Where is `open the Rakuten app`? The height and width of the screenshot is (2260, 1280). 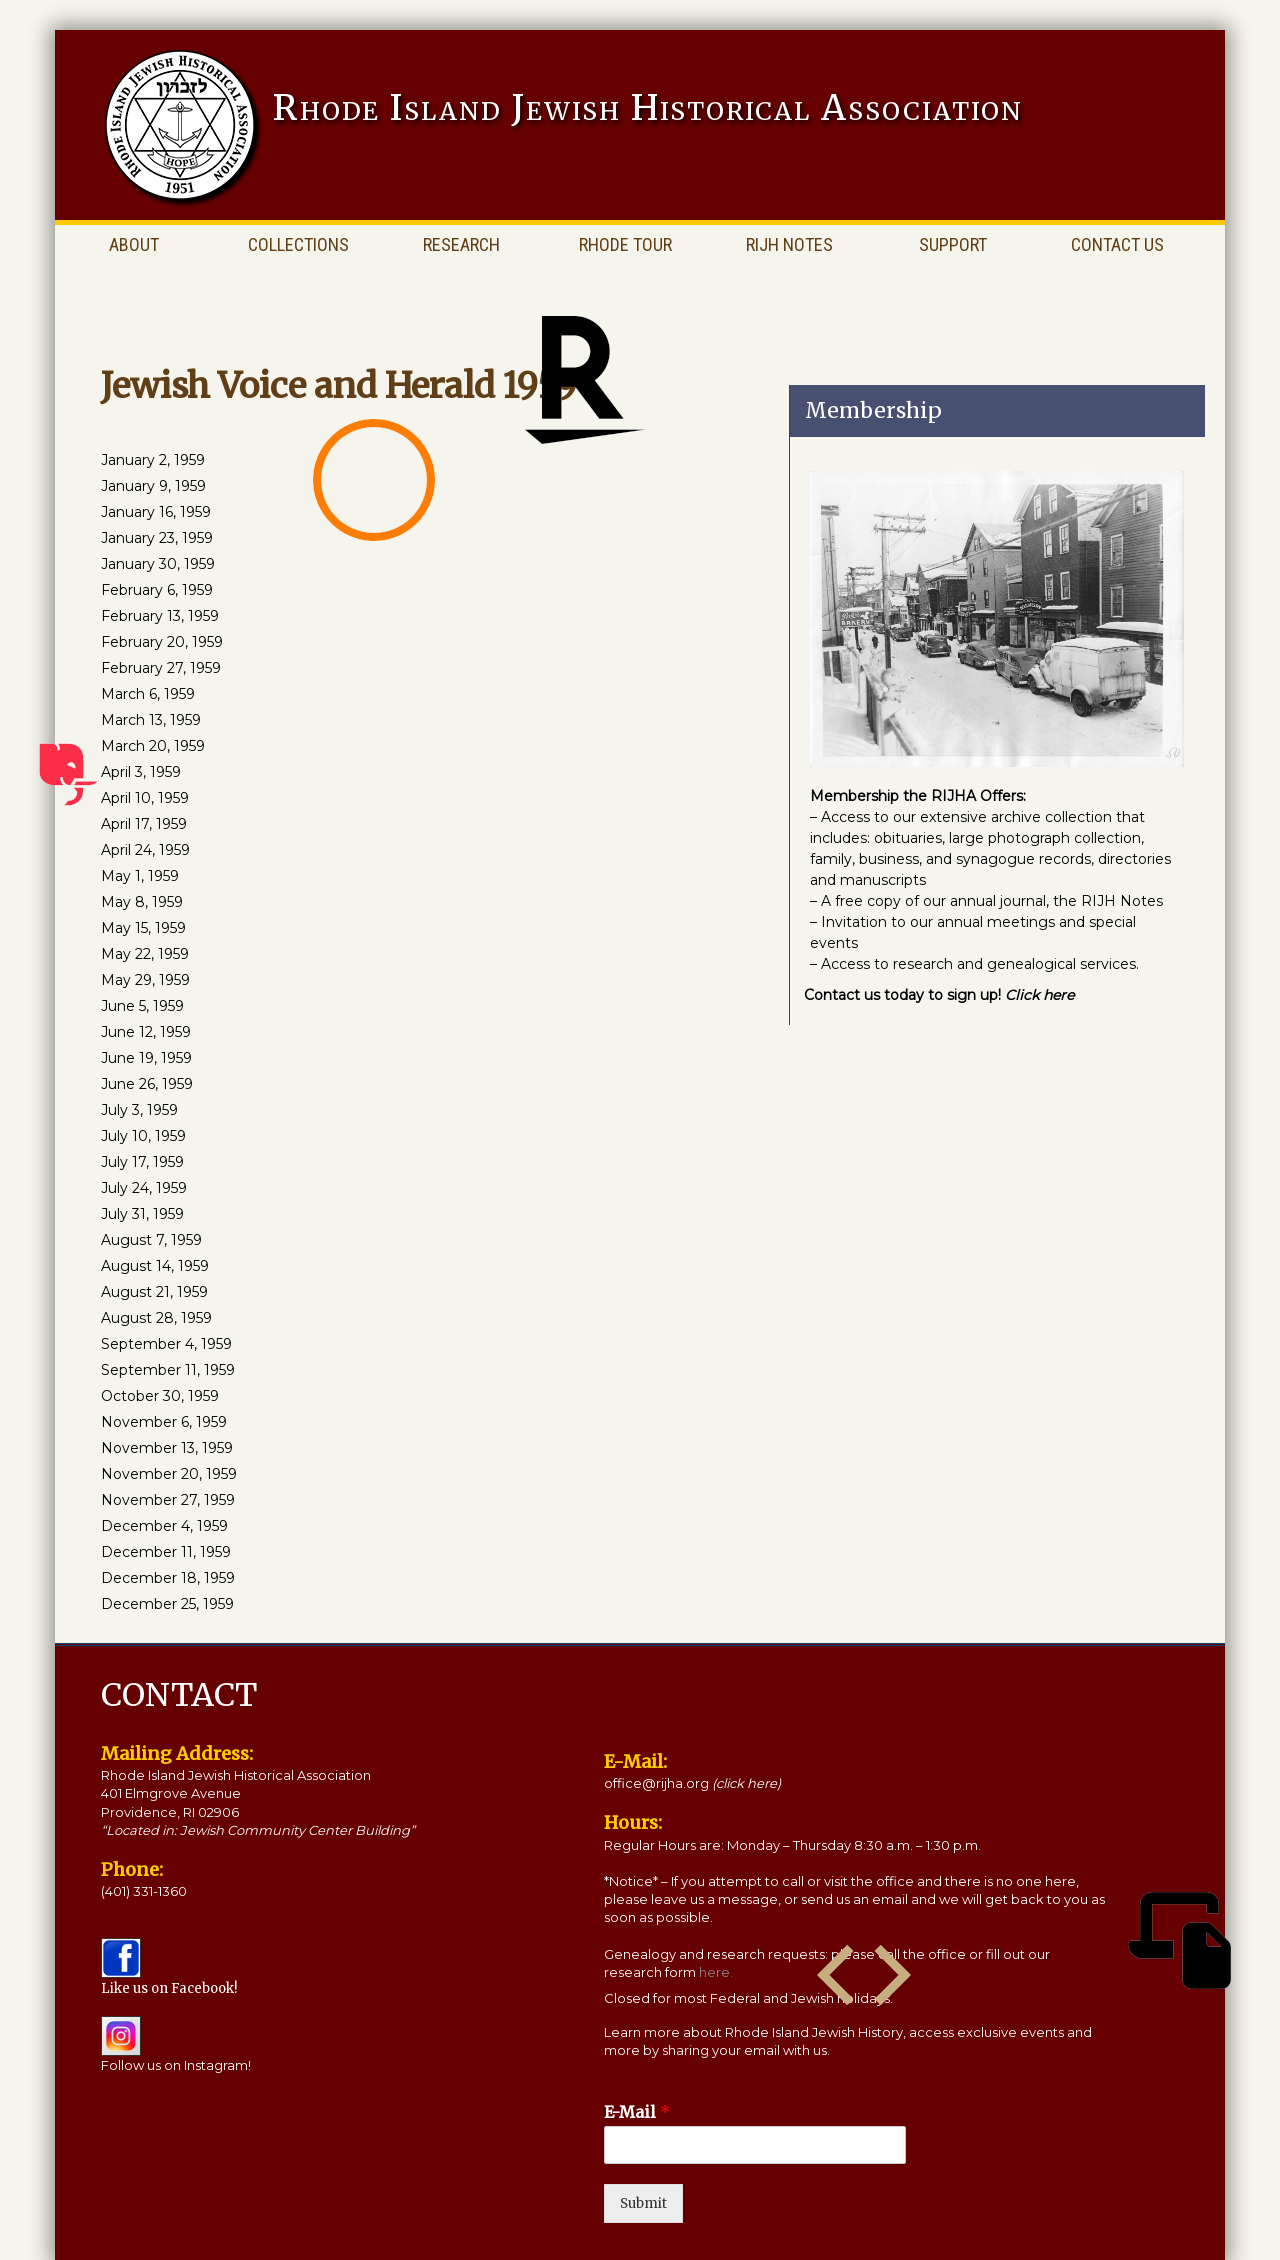 open the Rakuten app is located at coordinates (585, 380).